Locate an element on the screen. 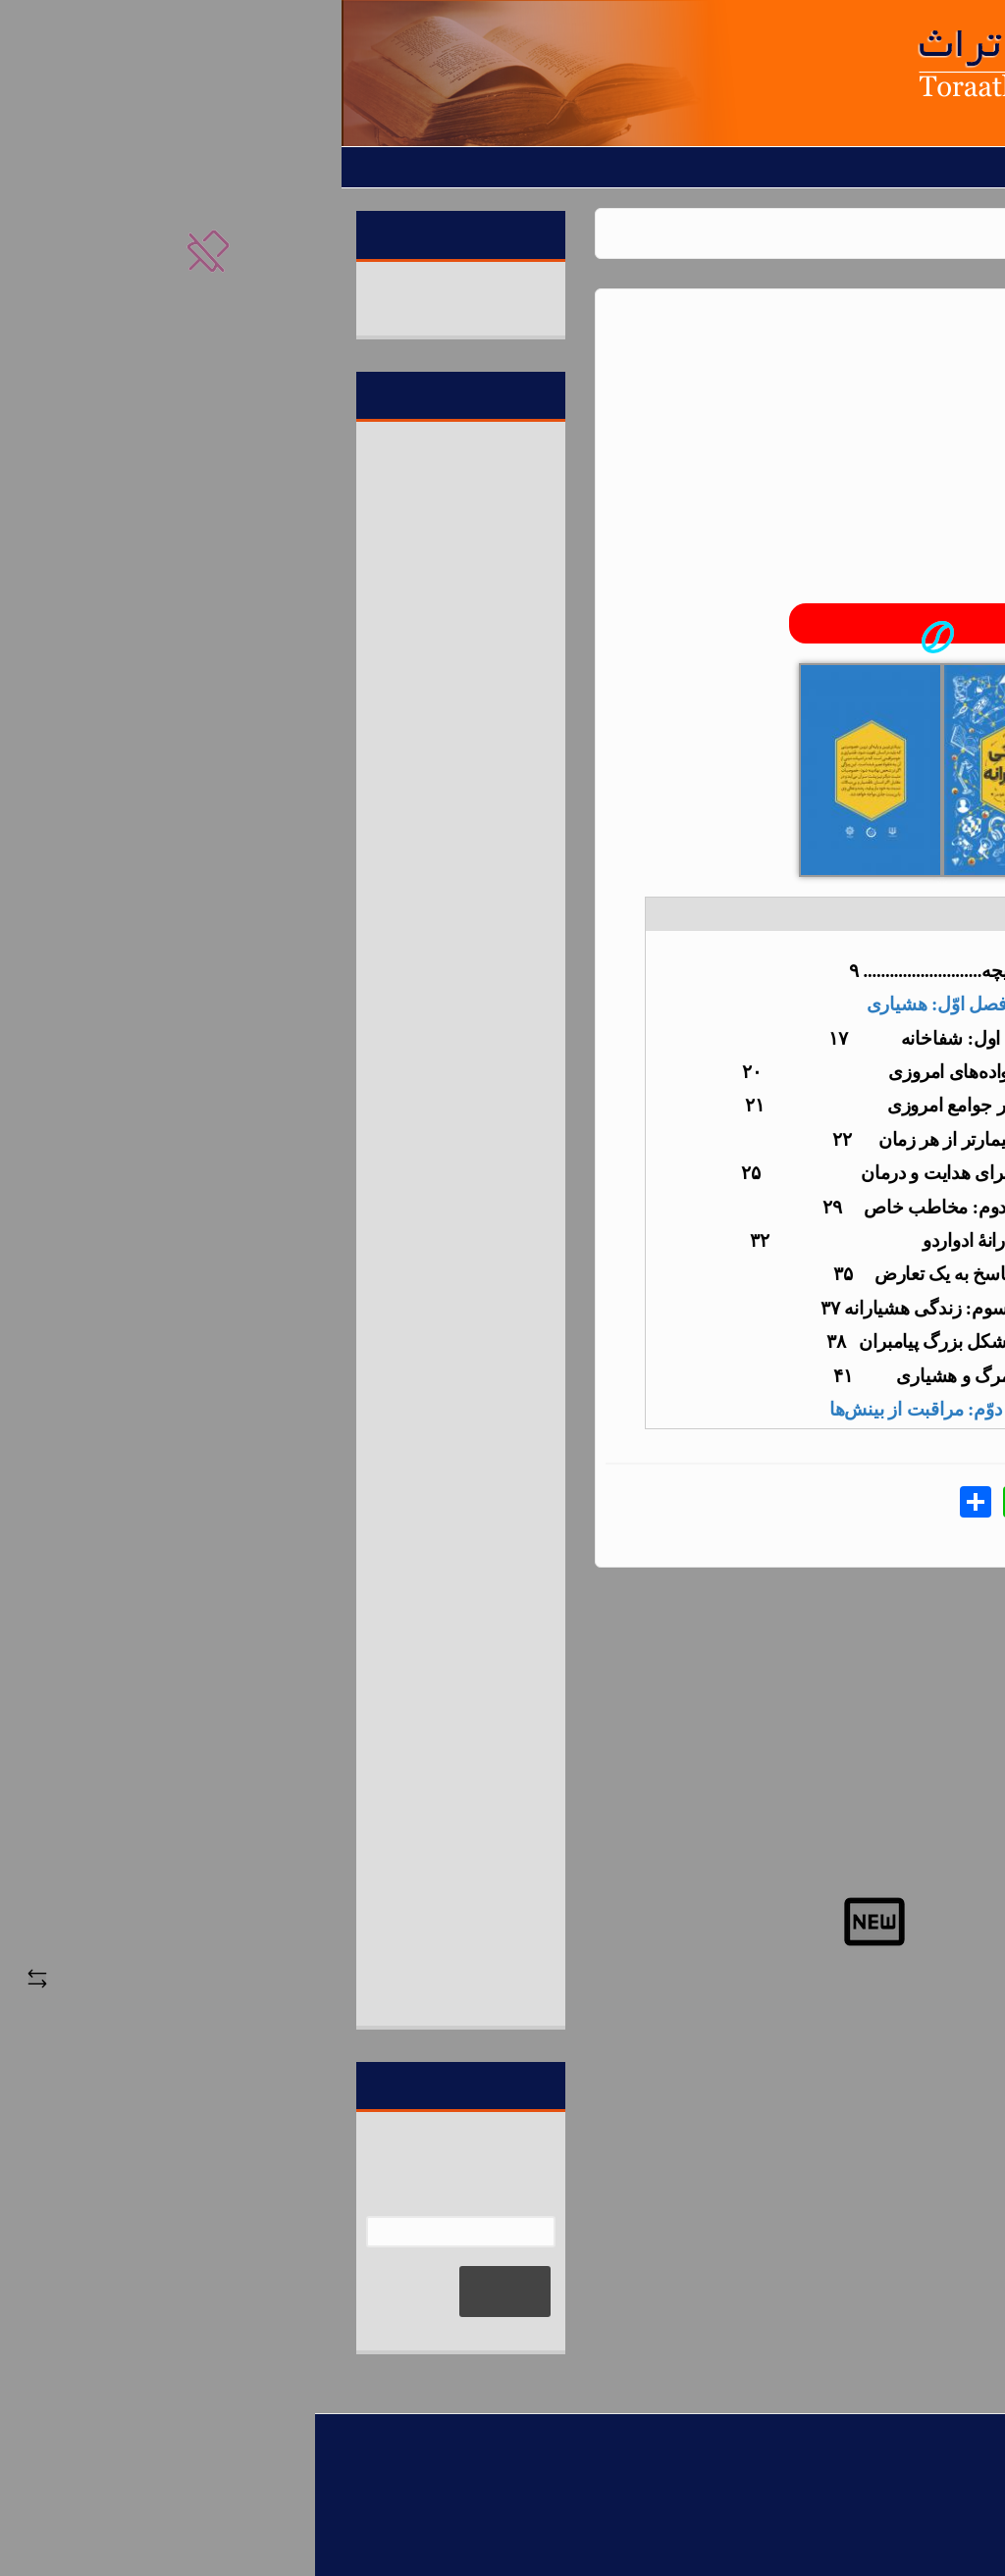  unpin an item from its current position is located at coordinates (206, 252).